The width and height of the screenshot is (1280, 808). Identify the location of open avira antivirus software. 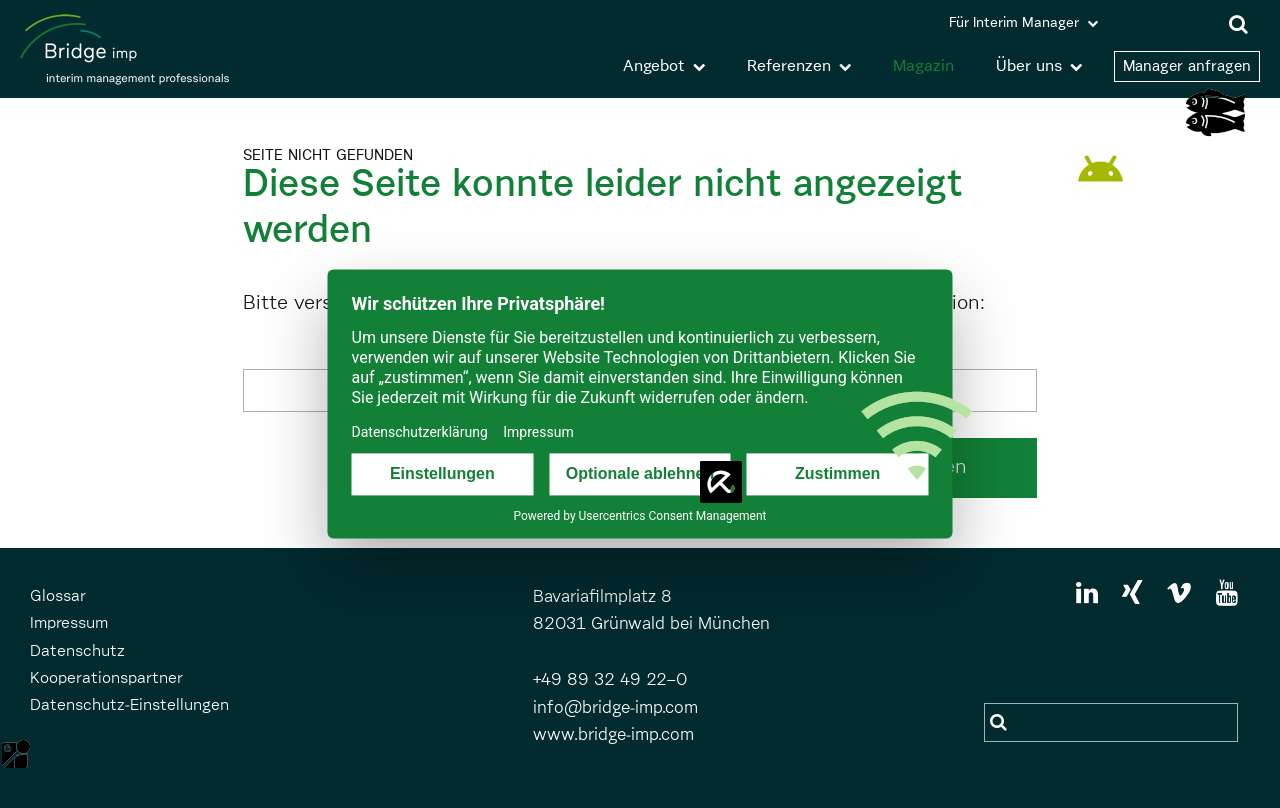
(721, 482).